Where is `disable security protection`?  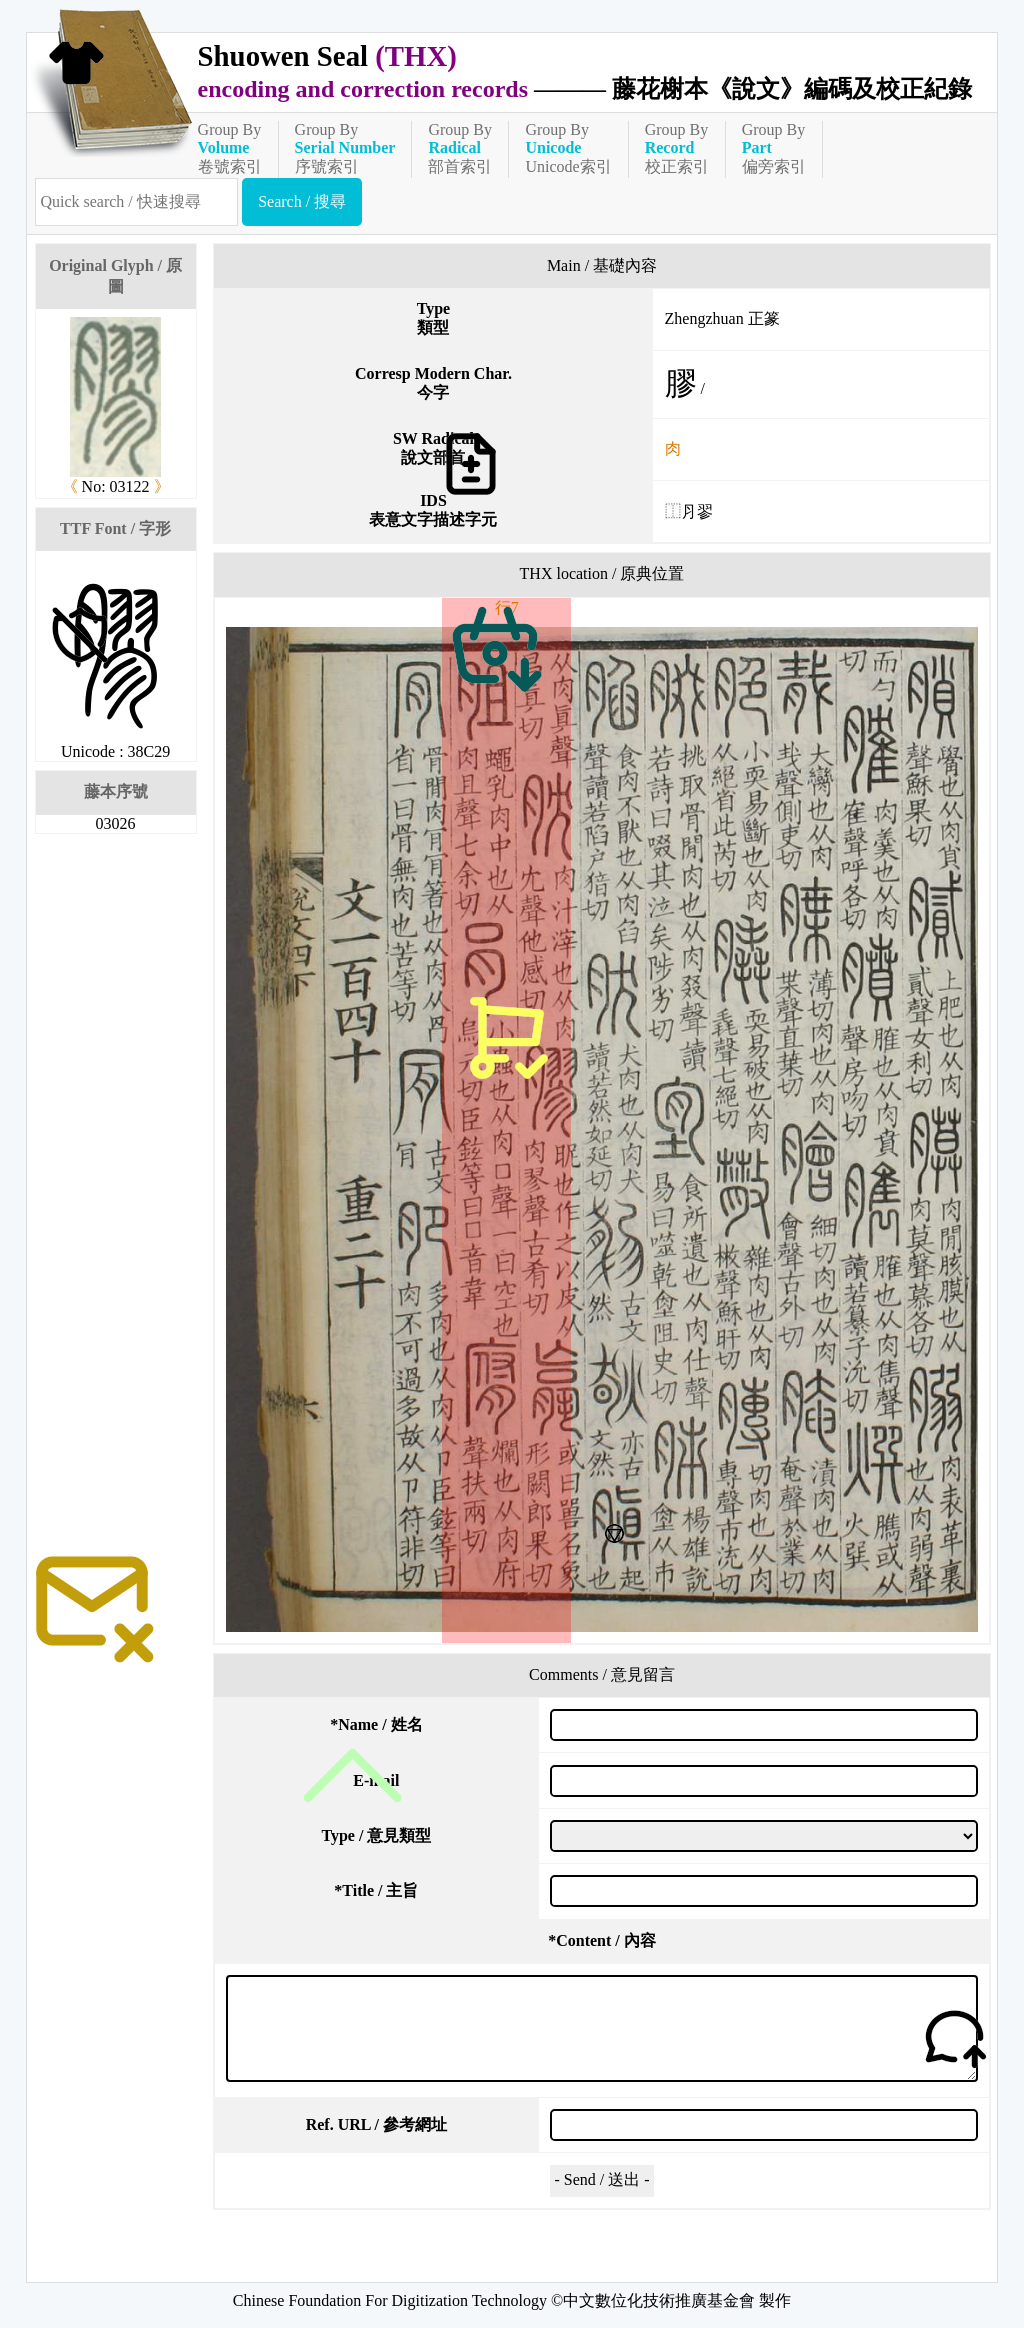 disable security protection is located at coordinates (80, 635).